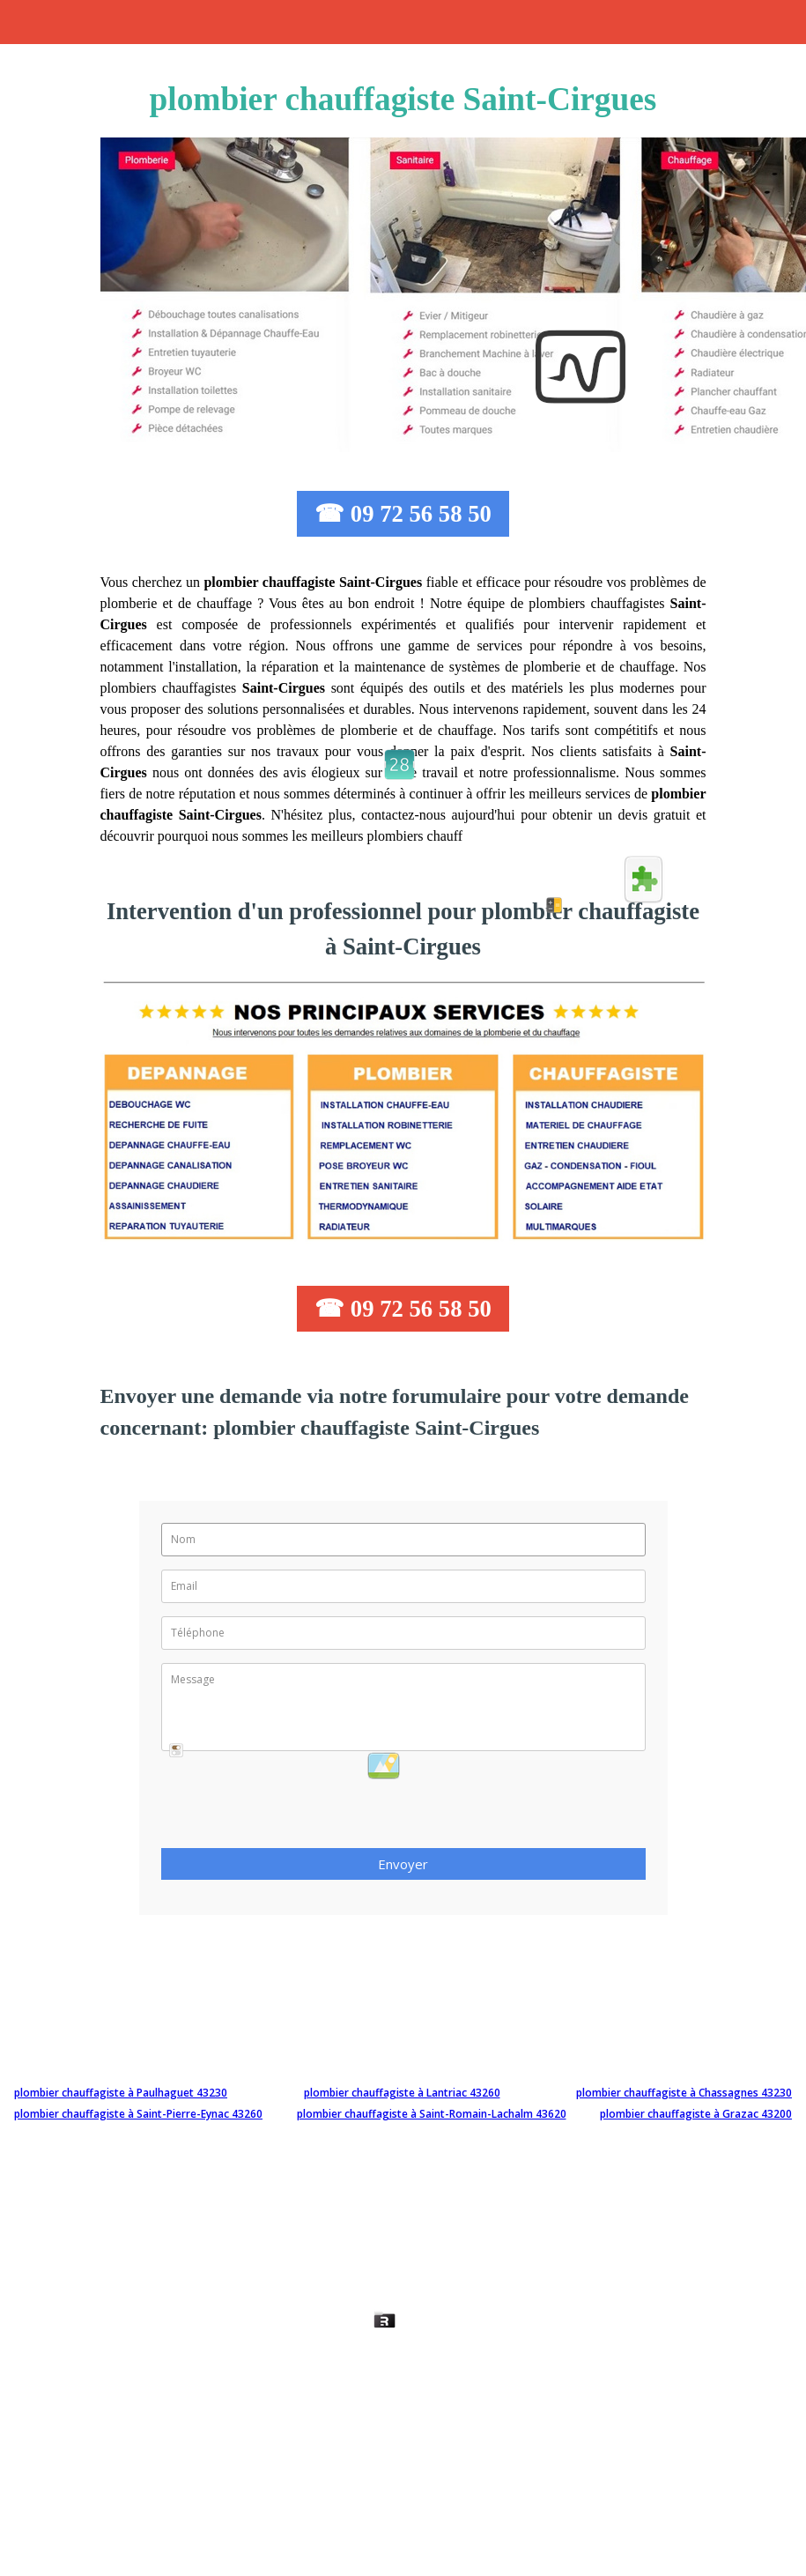 The width and height of the screenshot is (806, 2576). What do you see at coordinates (580, 364) in the screenshot?
I see `view battery usage statistics` at bounding box center [580, 364].